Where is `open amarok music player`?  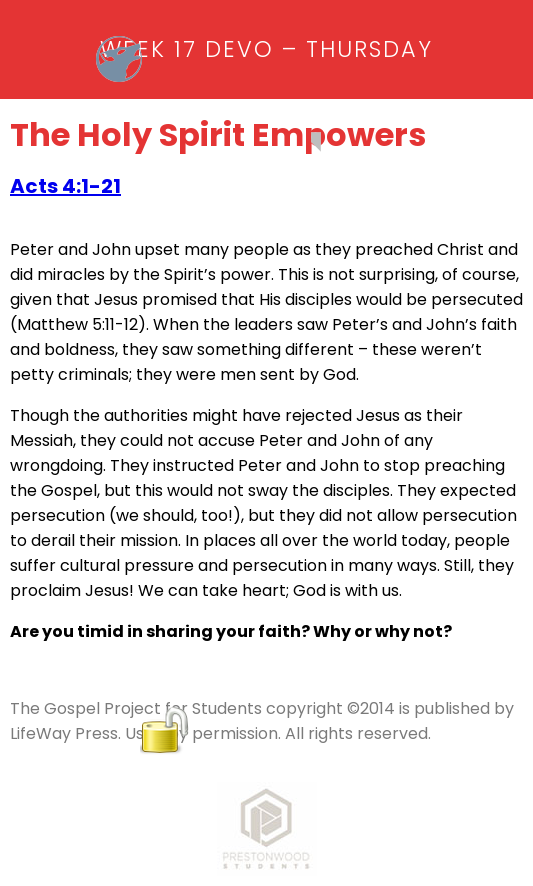
open amarok music player is located at coordinates (119, 59).